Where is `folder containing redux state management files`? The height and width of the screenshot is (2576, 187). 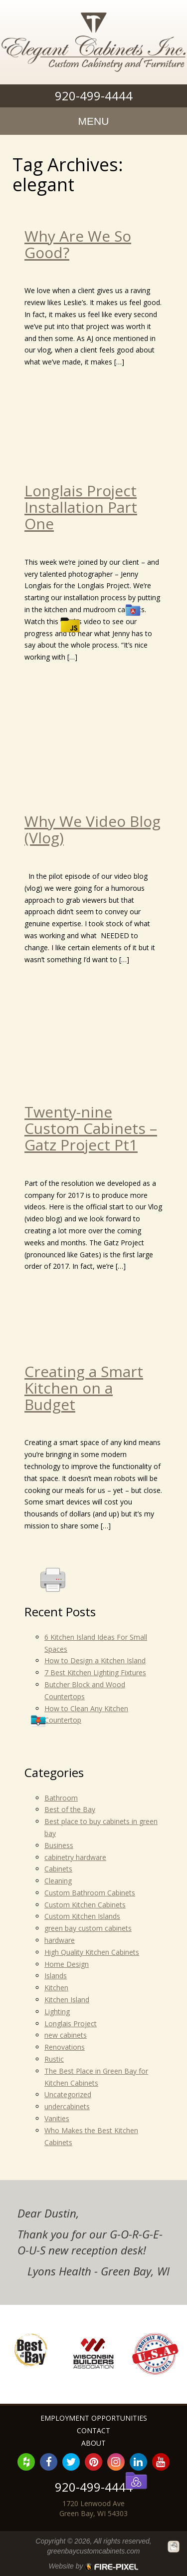 folder containing redux state management files is located at coordinates (136, 2481).